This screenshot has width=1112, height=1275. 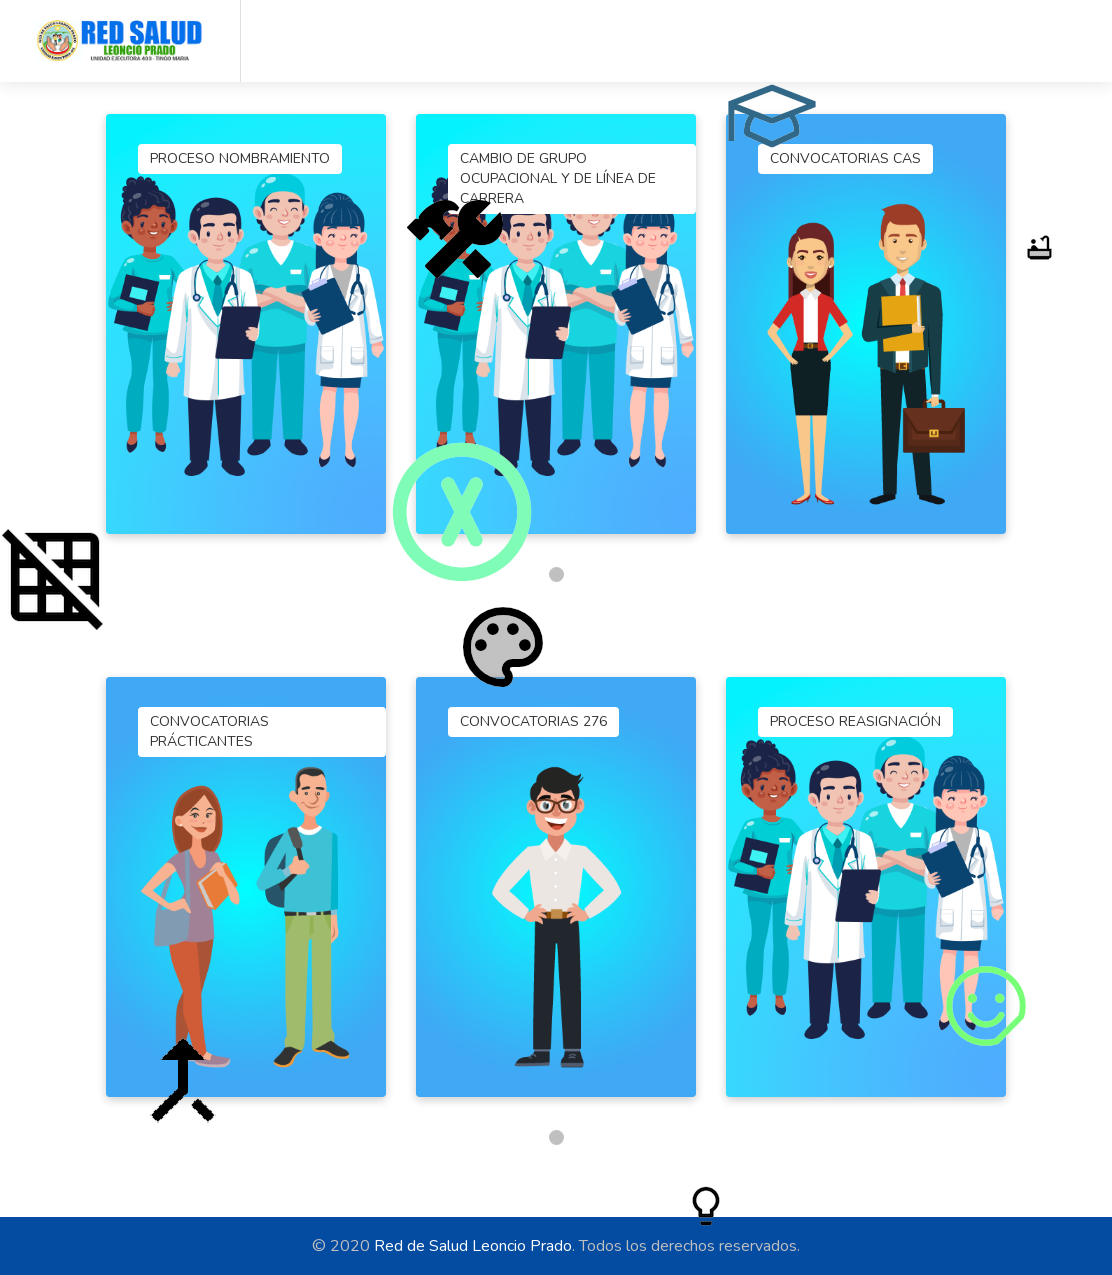 What do you see at coordinates (462, 512) in the screenshot?
I see `close or cancel an action` at bounding box center [462, 512].